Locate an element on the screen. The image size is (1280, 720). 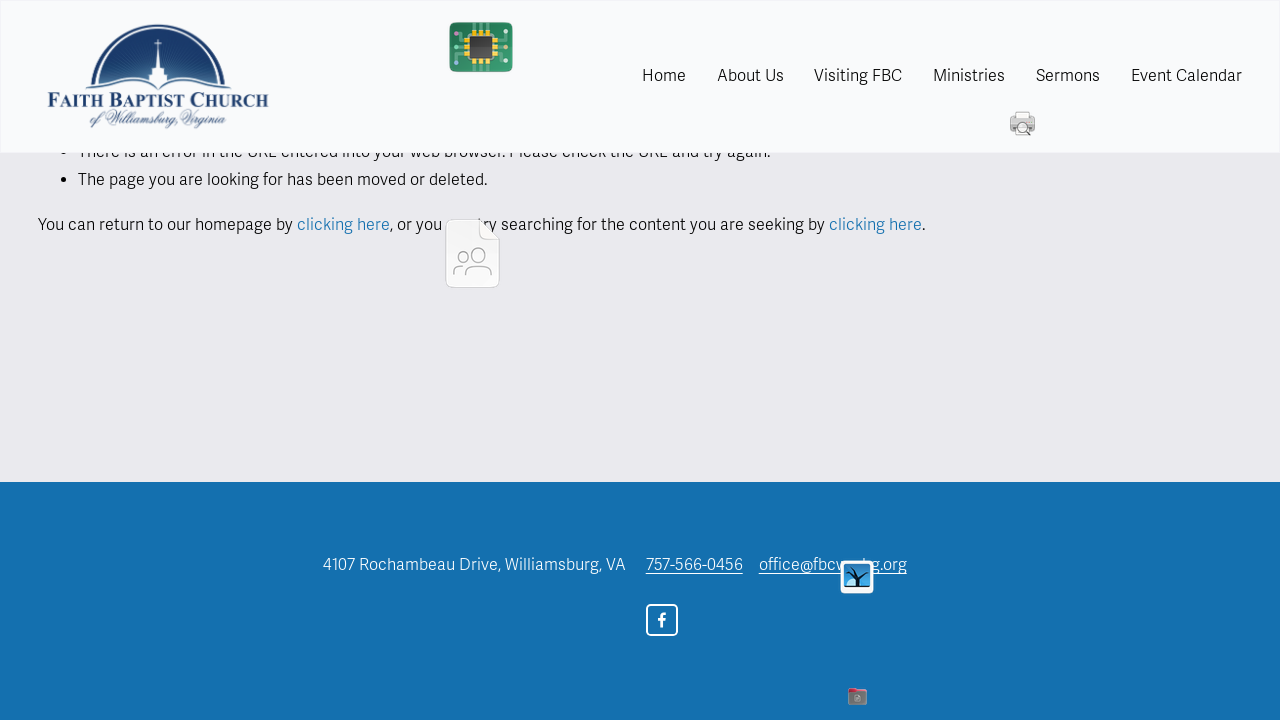
open shotwell photo manager is located at coordinates (857, 577).